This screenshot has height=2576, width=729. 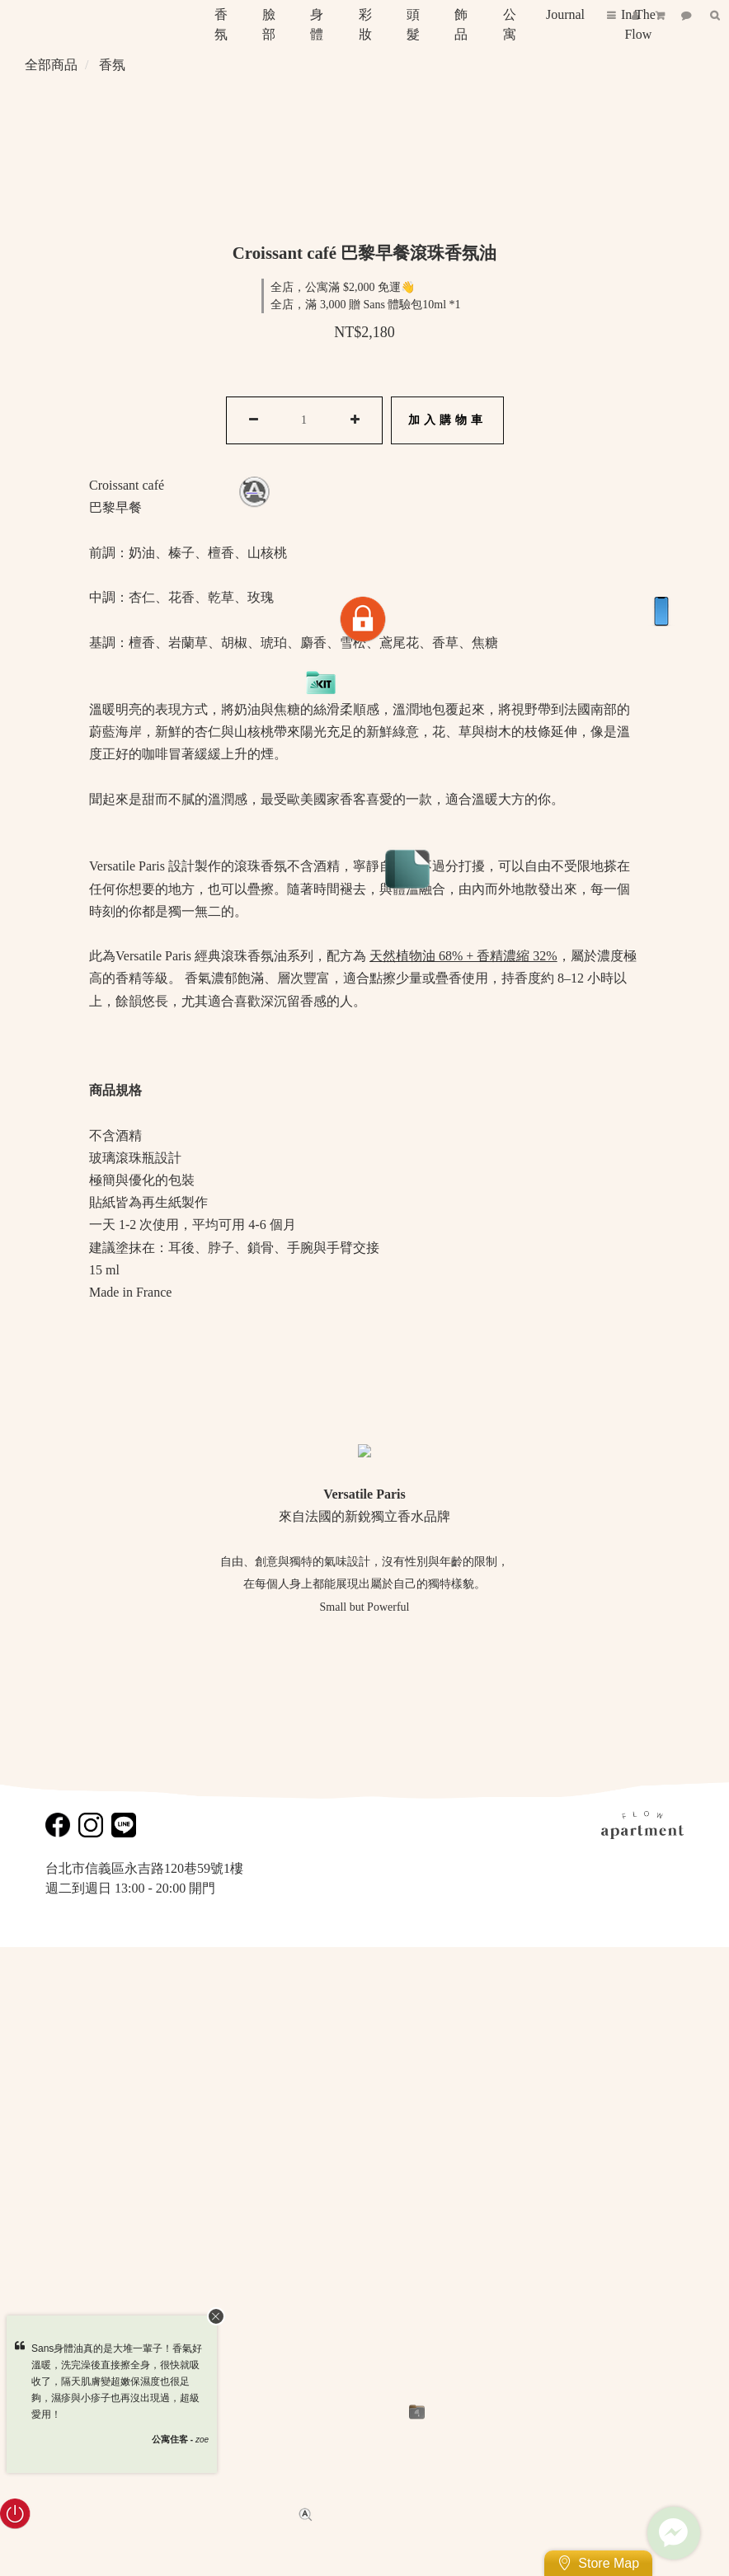 I want to click on iPhone device connected to this mac, so click(x=661, y=612).